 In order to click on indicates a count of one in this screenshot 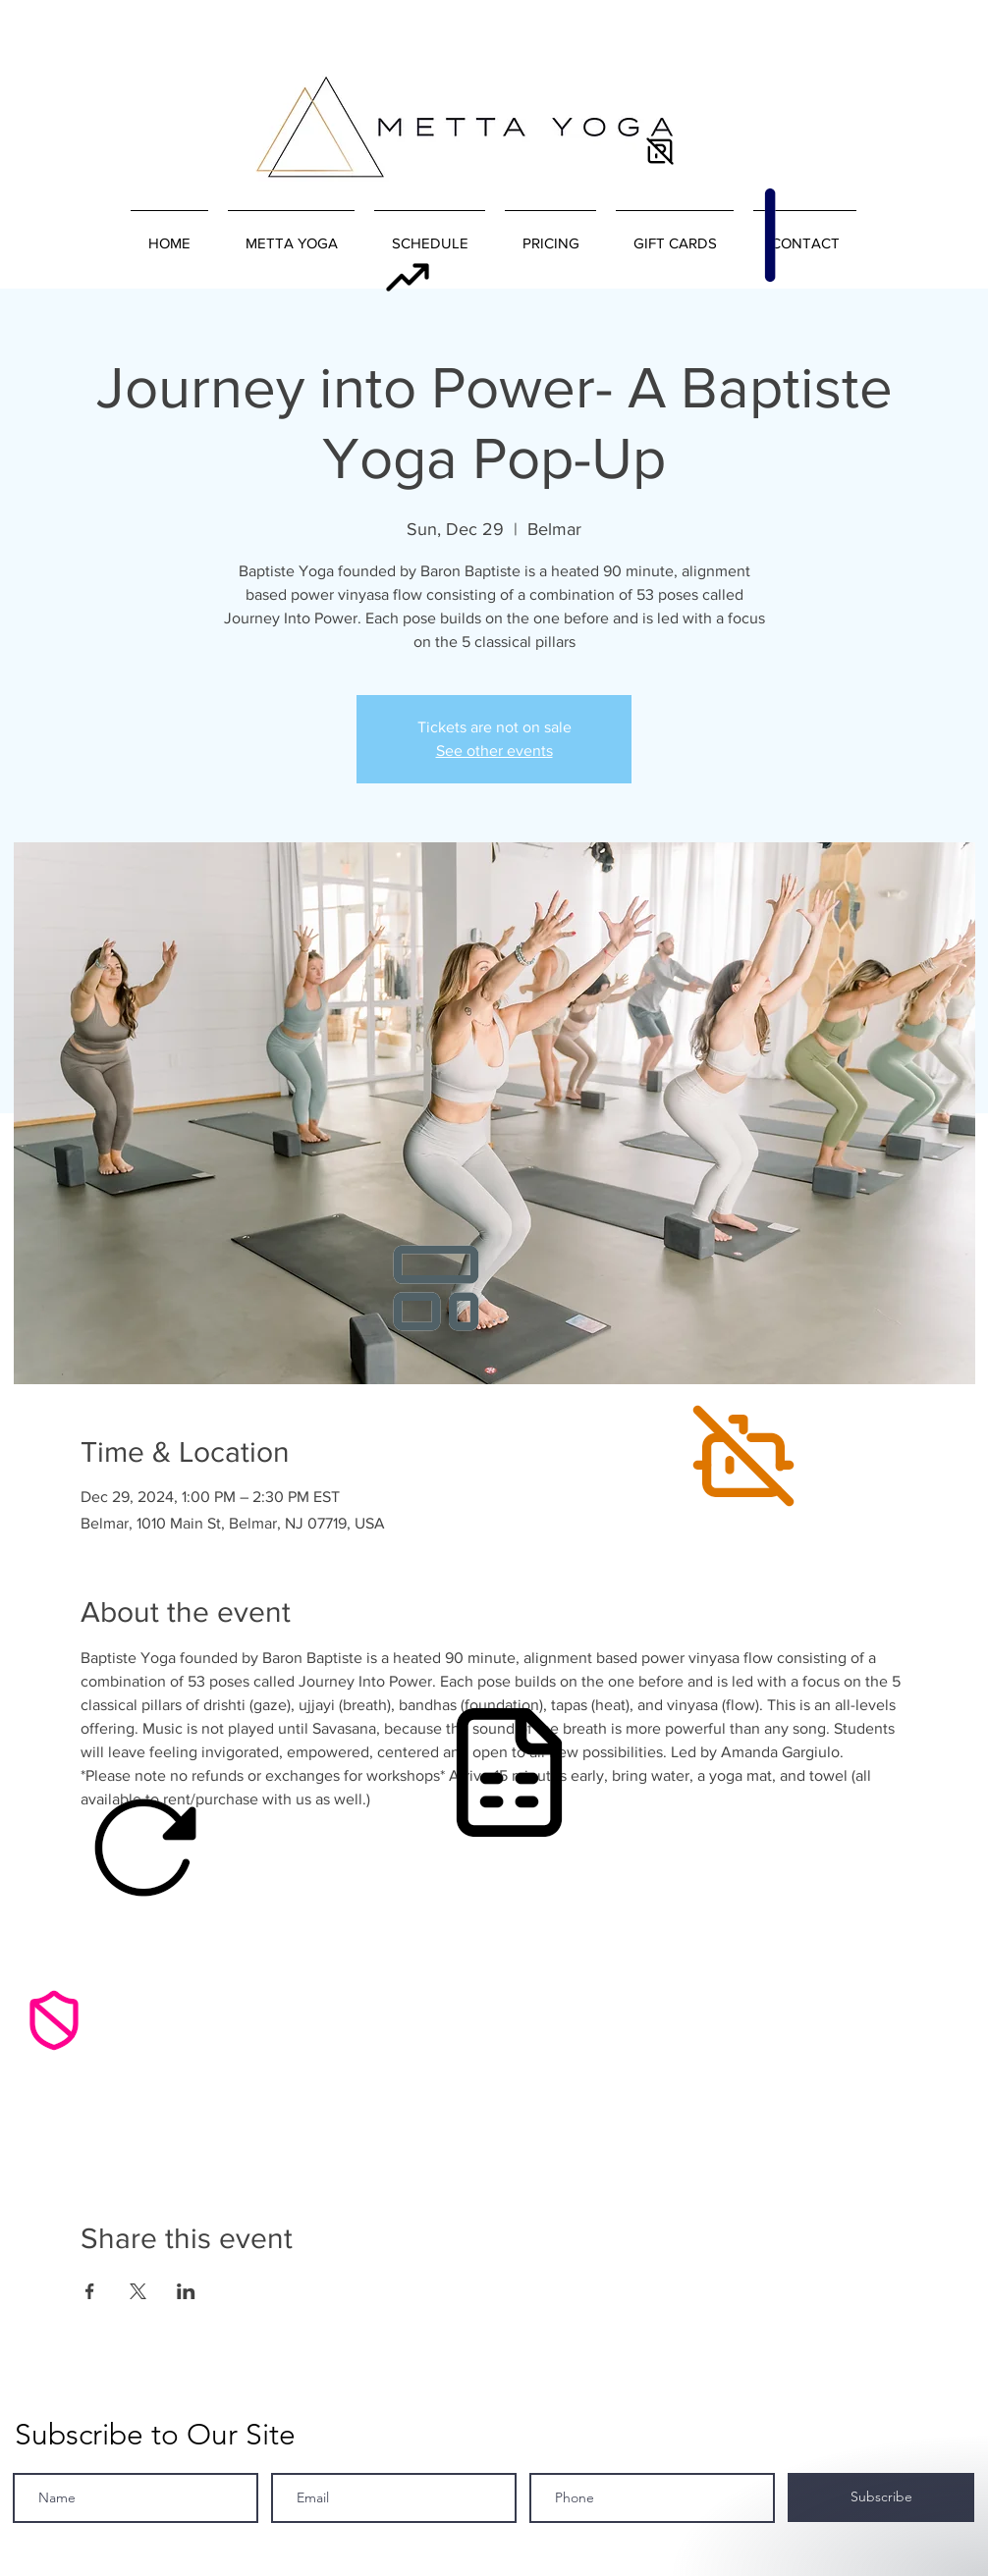, I will do `click(811, 235)`.